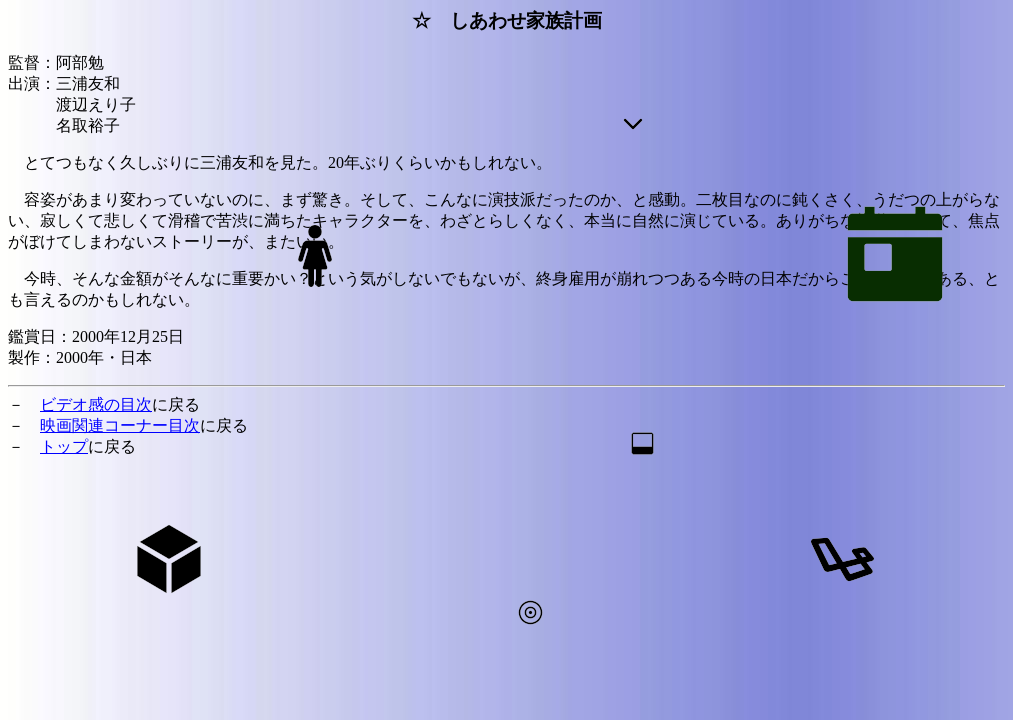 Image resolution: width=1013 pixels, height=720 pixels. I want to click on Laravel framework branding or integration, so click(842, 559).